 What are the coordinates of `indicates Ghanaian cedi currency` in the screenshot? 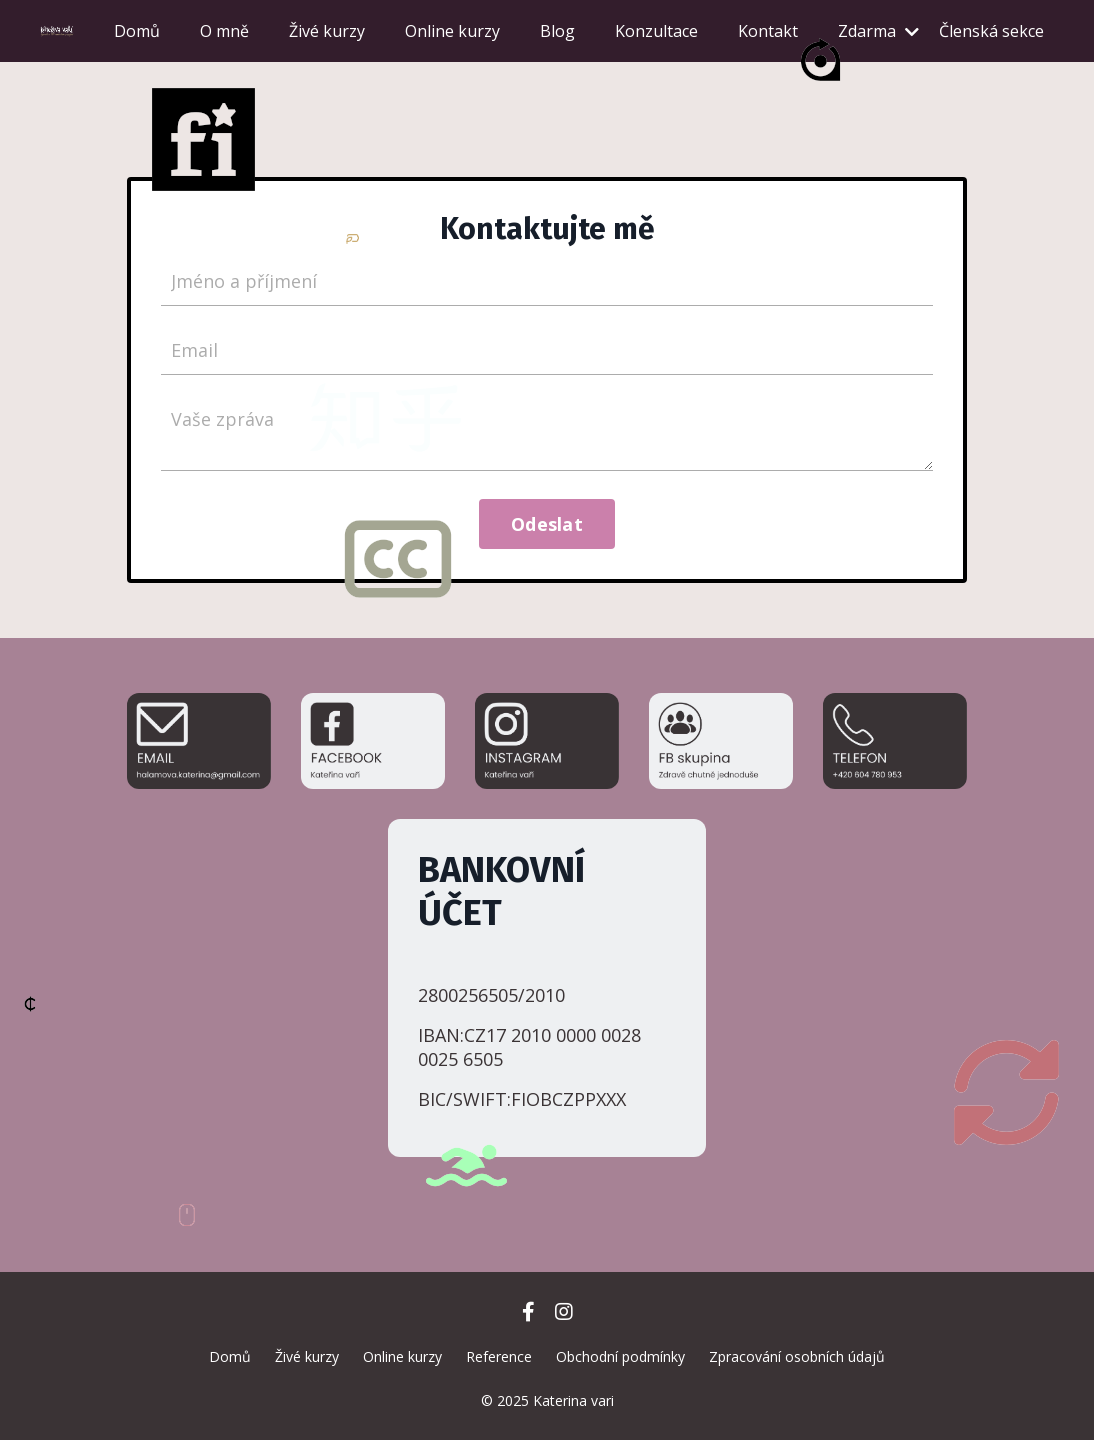 It's located at (30, 1004).